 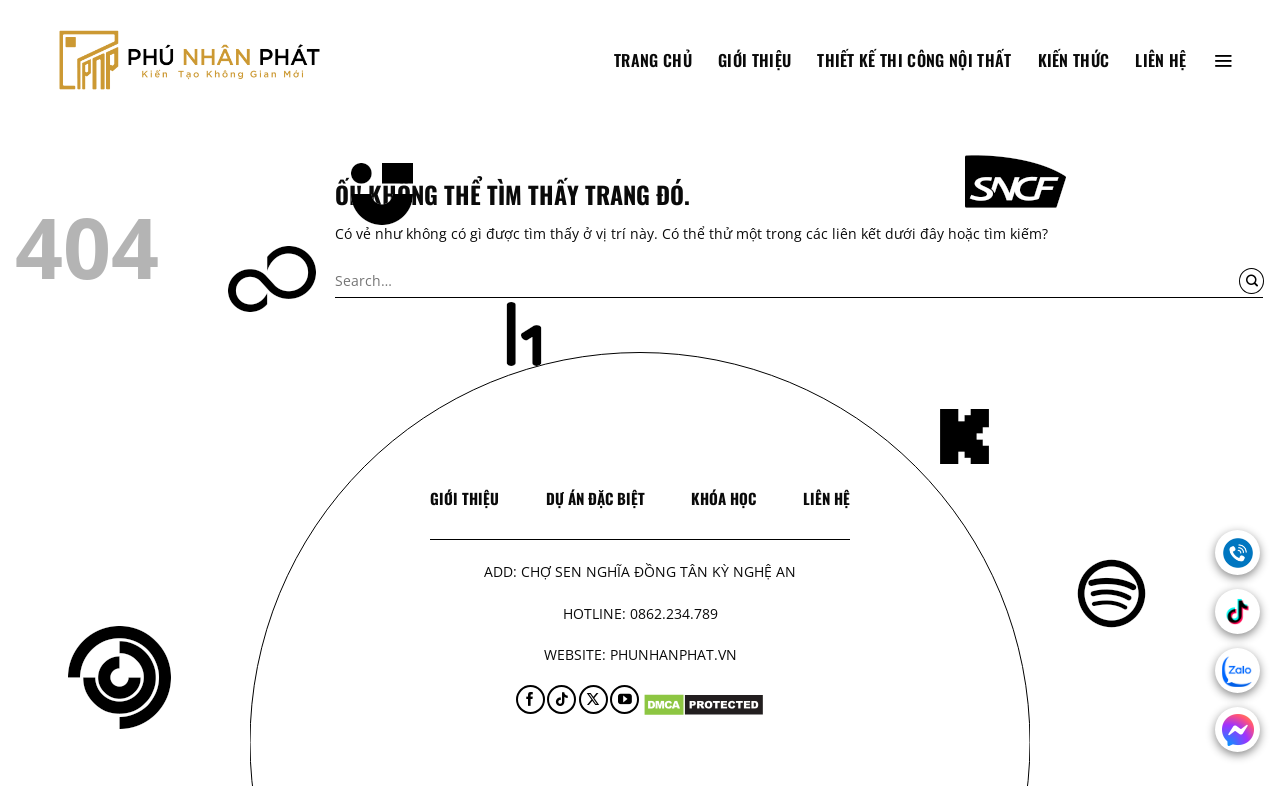 What do you see at coordinates (1111, 593) in the screenshot?
I see `open Spotify` at bounding box center [1111, 593].